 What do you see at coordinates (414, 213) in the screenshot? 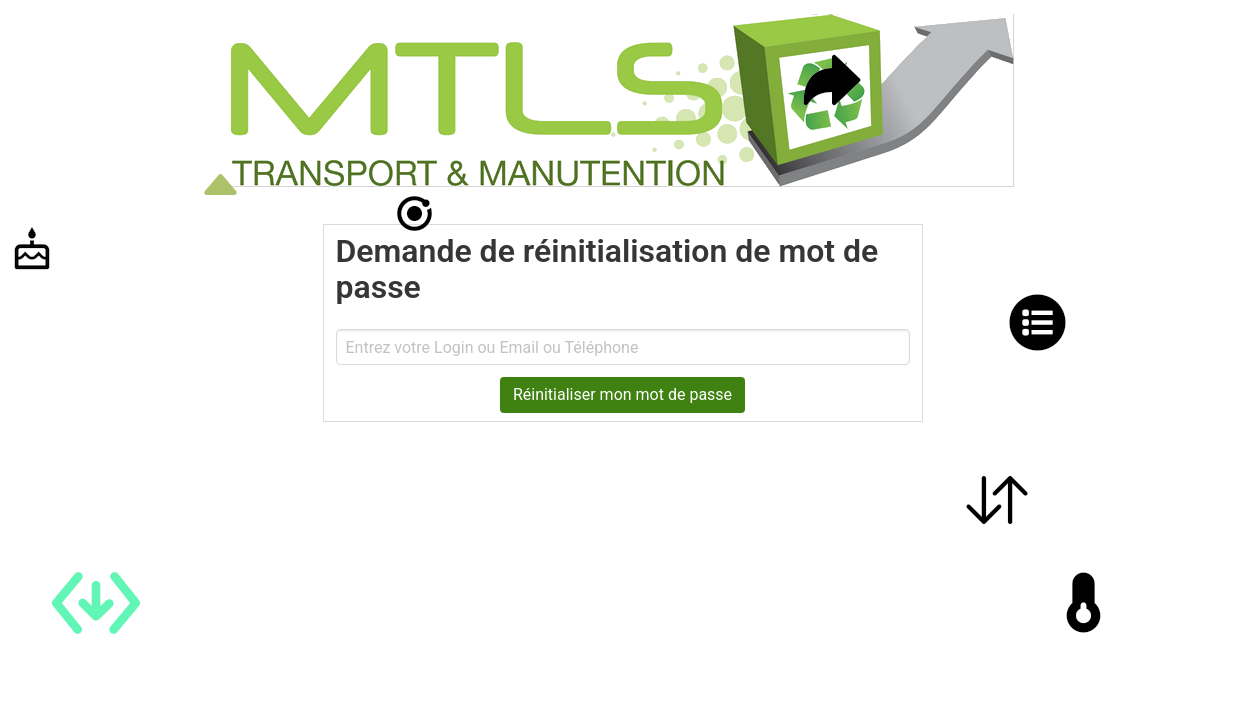
I see `ionic framework logo` at bounding box center [414, 213].